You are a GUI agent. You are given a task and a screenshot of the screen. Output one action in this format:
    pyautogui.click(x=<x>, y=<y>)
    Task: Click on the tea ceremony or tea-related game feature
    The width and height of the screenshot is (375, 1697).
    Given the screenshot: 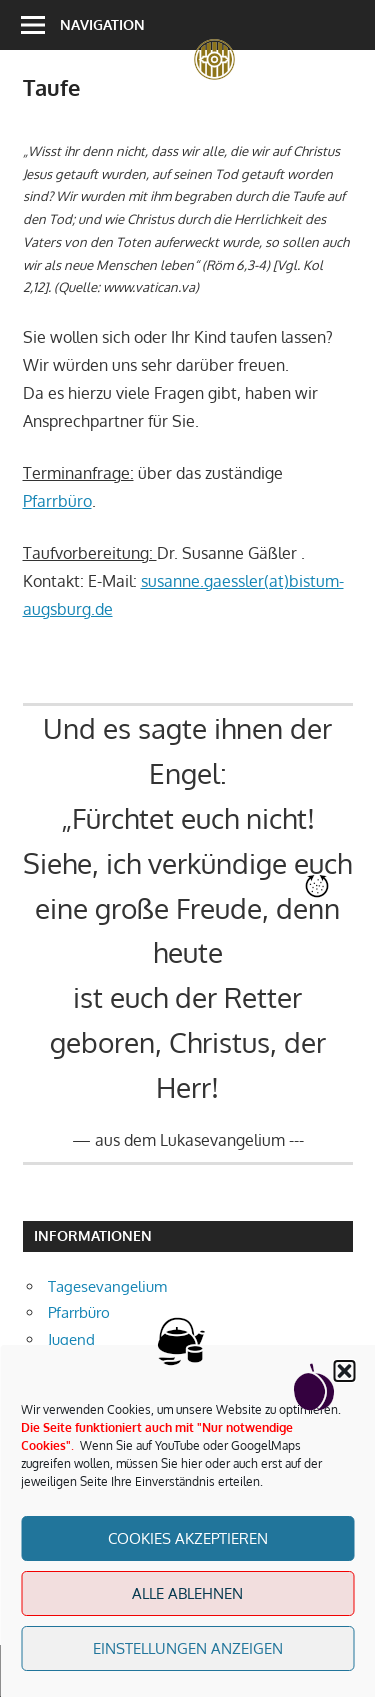 What is the action you would take?
    pyautogui.click(x=181, y=1341)
    